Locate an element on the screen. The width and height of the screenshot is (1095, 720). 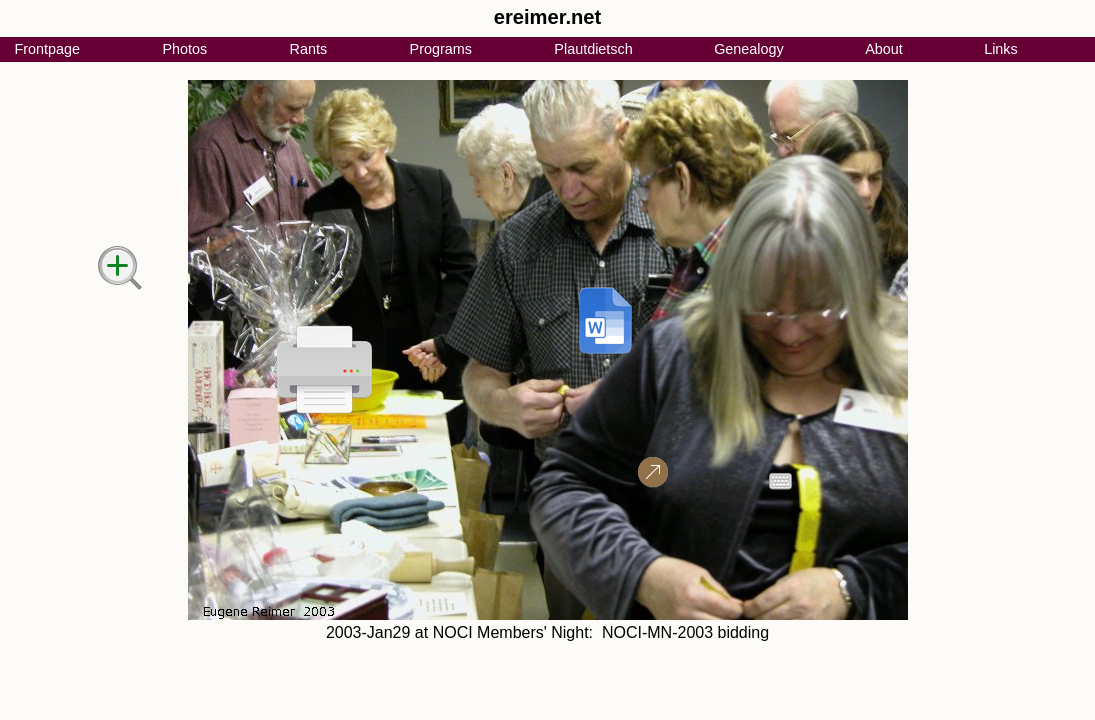
zoom in on the current view is located at coordinates (120, 268).